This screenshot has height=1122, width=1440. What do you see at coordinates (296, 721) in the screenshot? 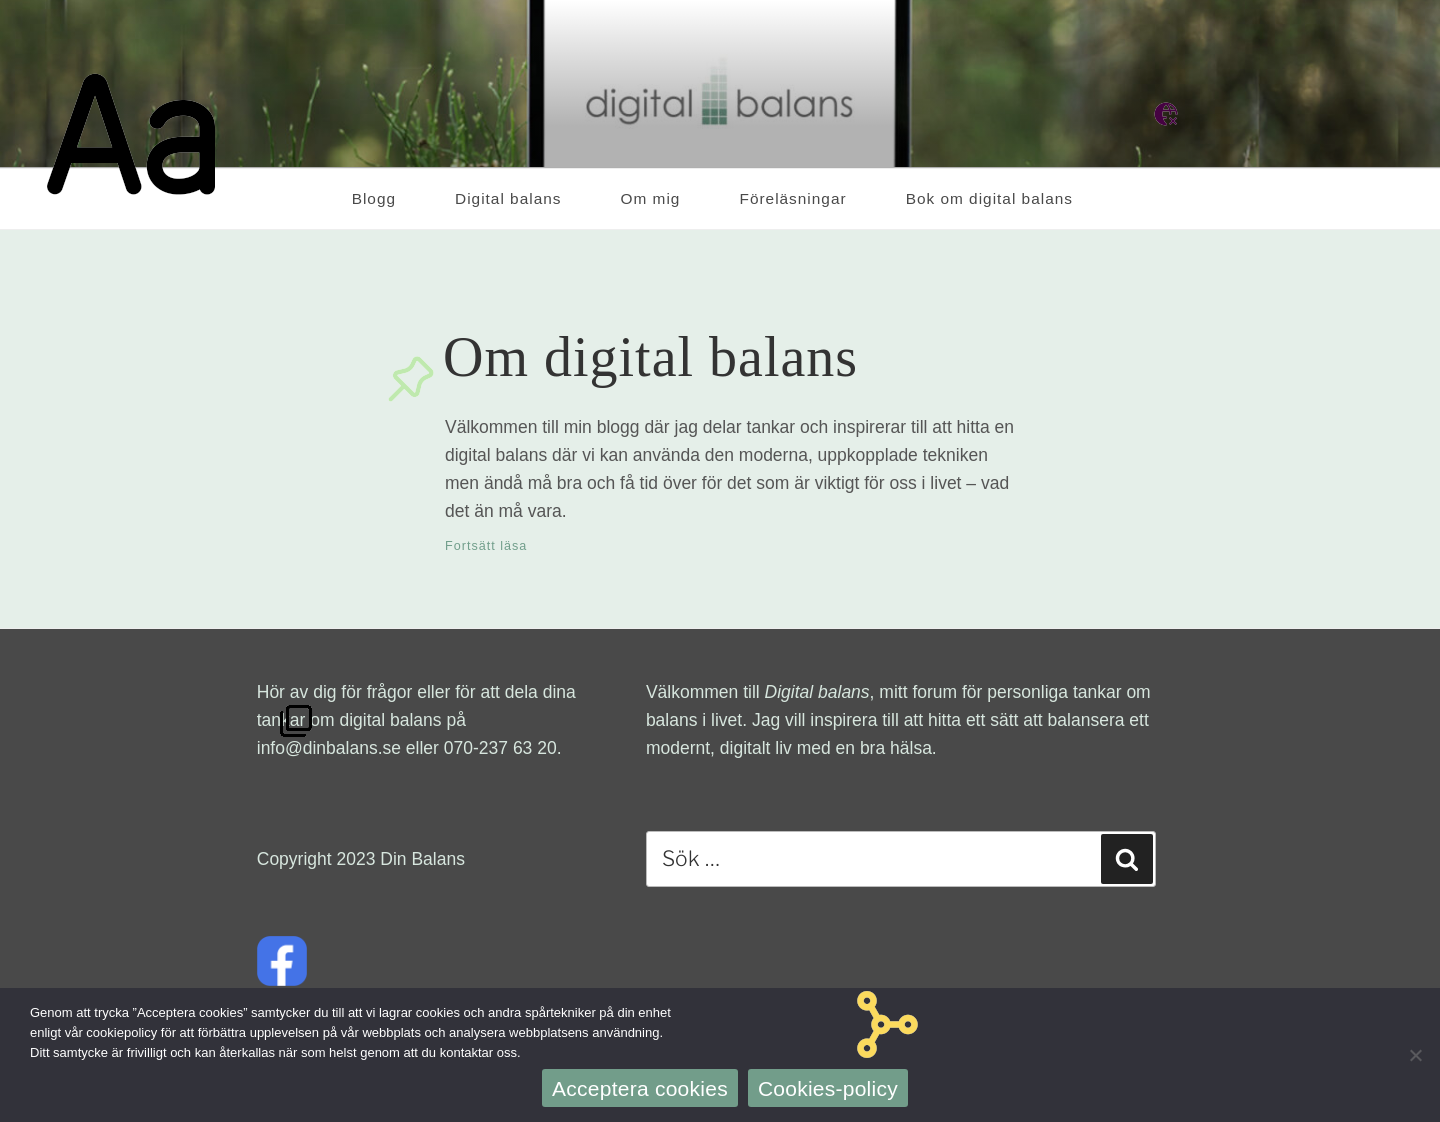
I see `view multiple layers or stacked items` at bounding box center [296, 721].